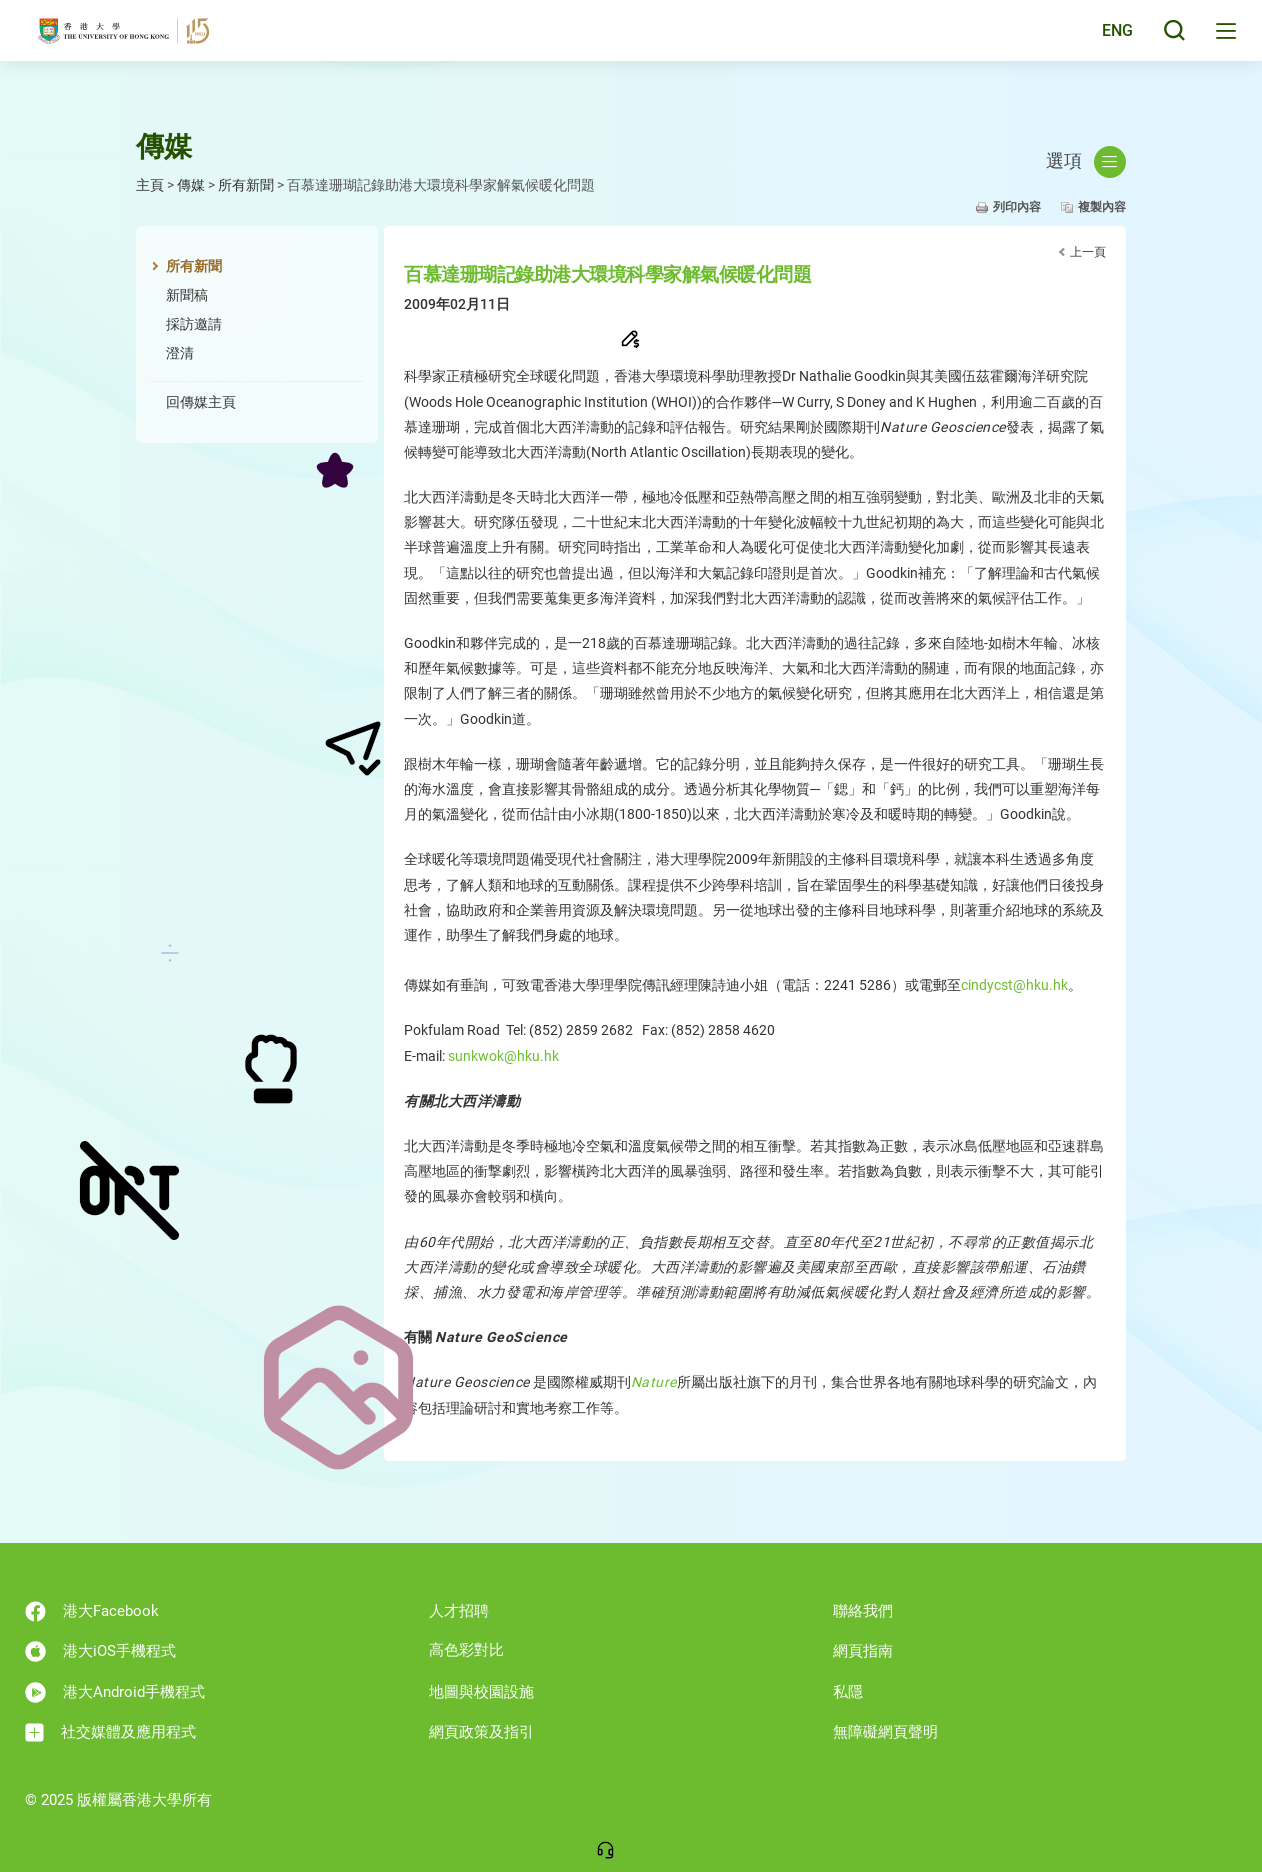 Image resolution: width=1262 pixels, height=1872 pixels. What do you see at coordinates (338, 1387) in the screenshot?
I see `view photos in hexagonal frame` at bounding box center [338, 1387].